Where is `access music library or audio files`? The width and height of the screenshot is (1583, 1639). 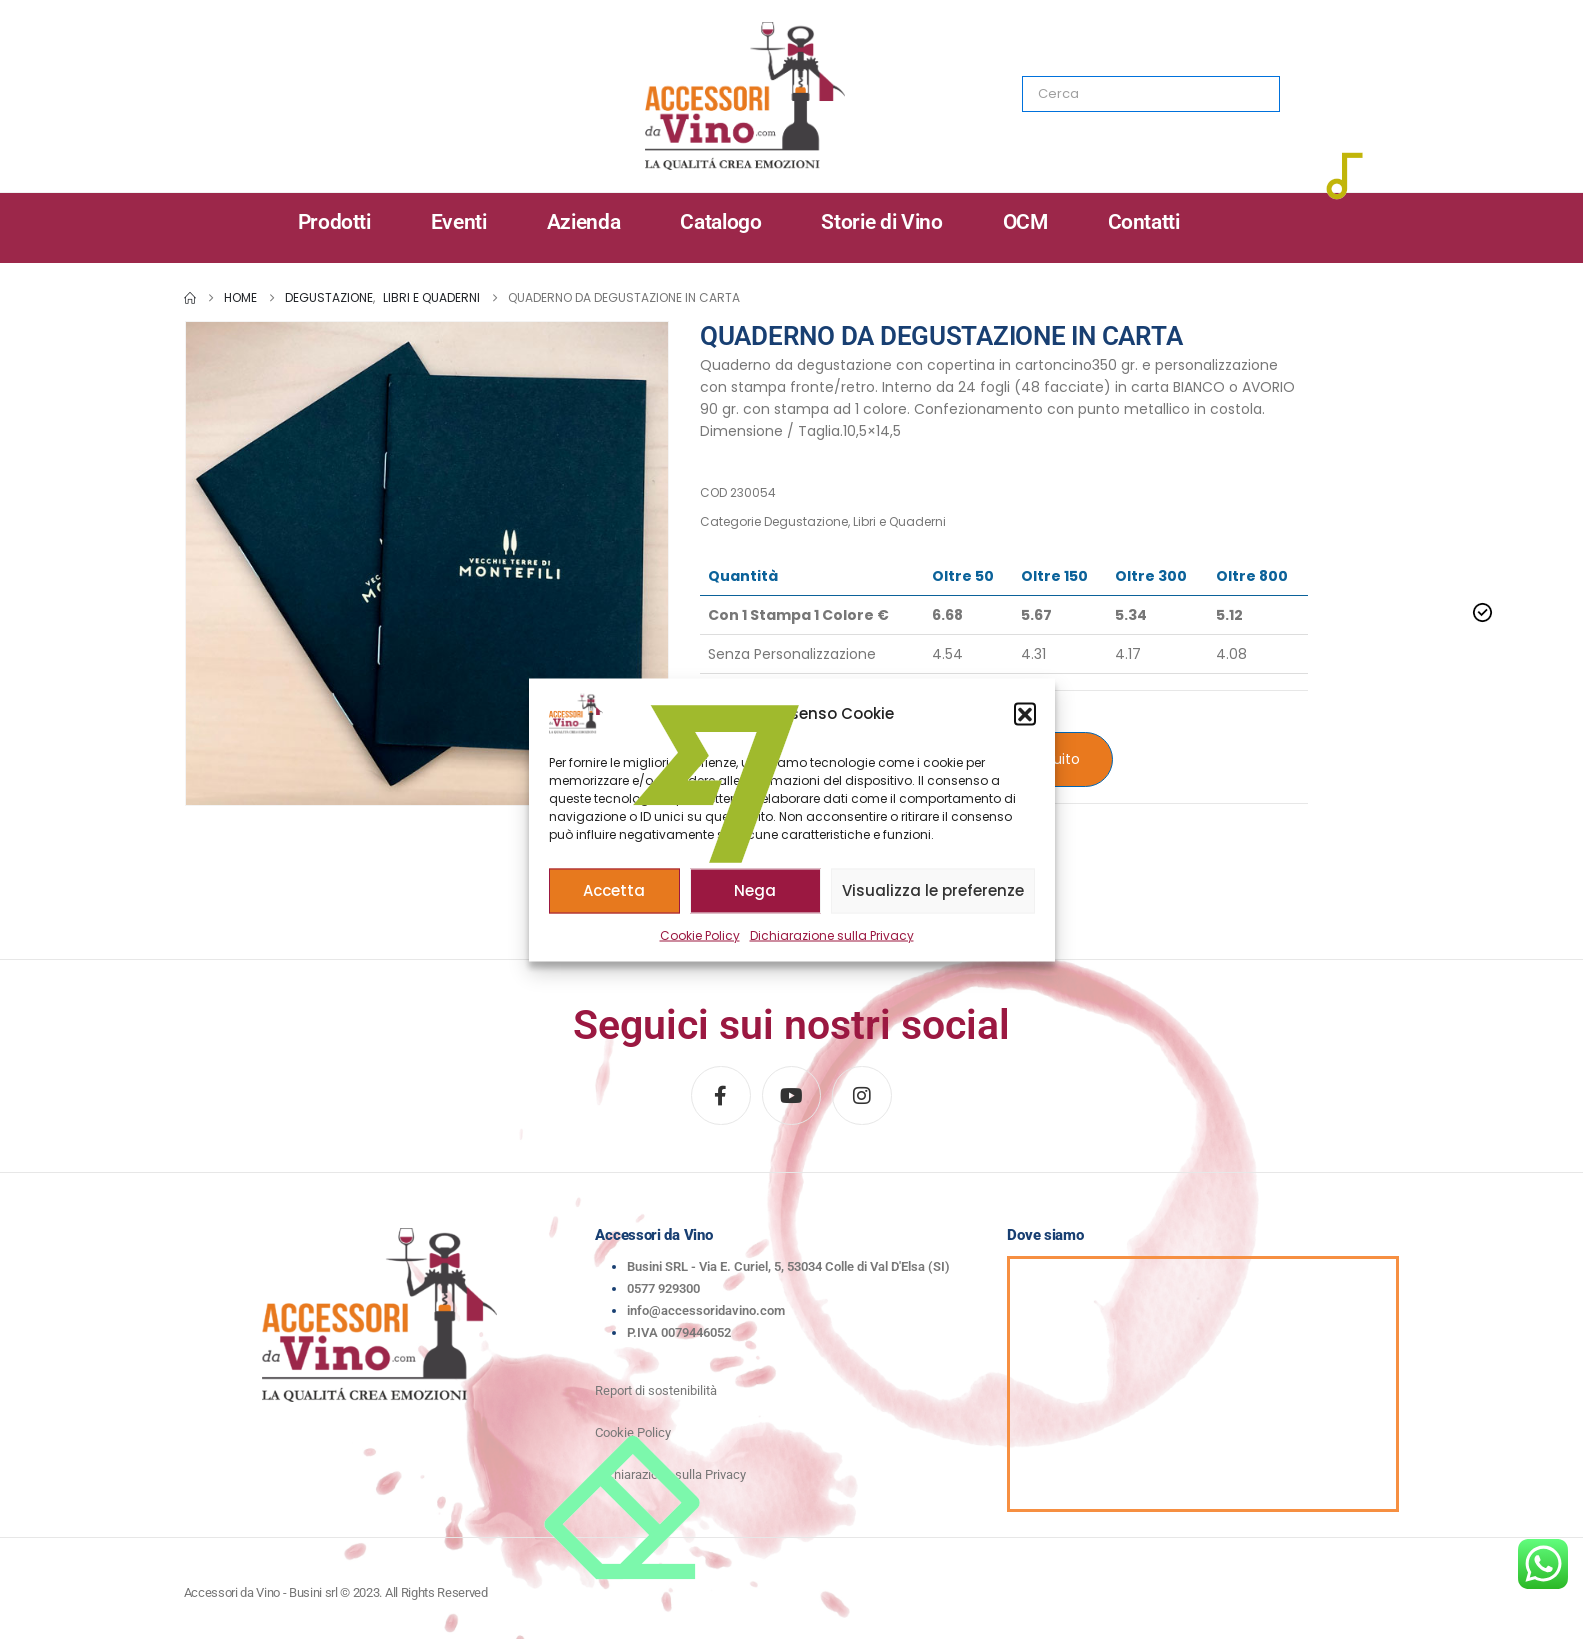
access music library or audio files is located at coordinates (1342, 176).